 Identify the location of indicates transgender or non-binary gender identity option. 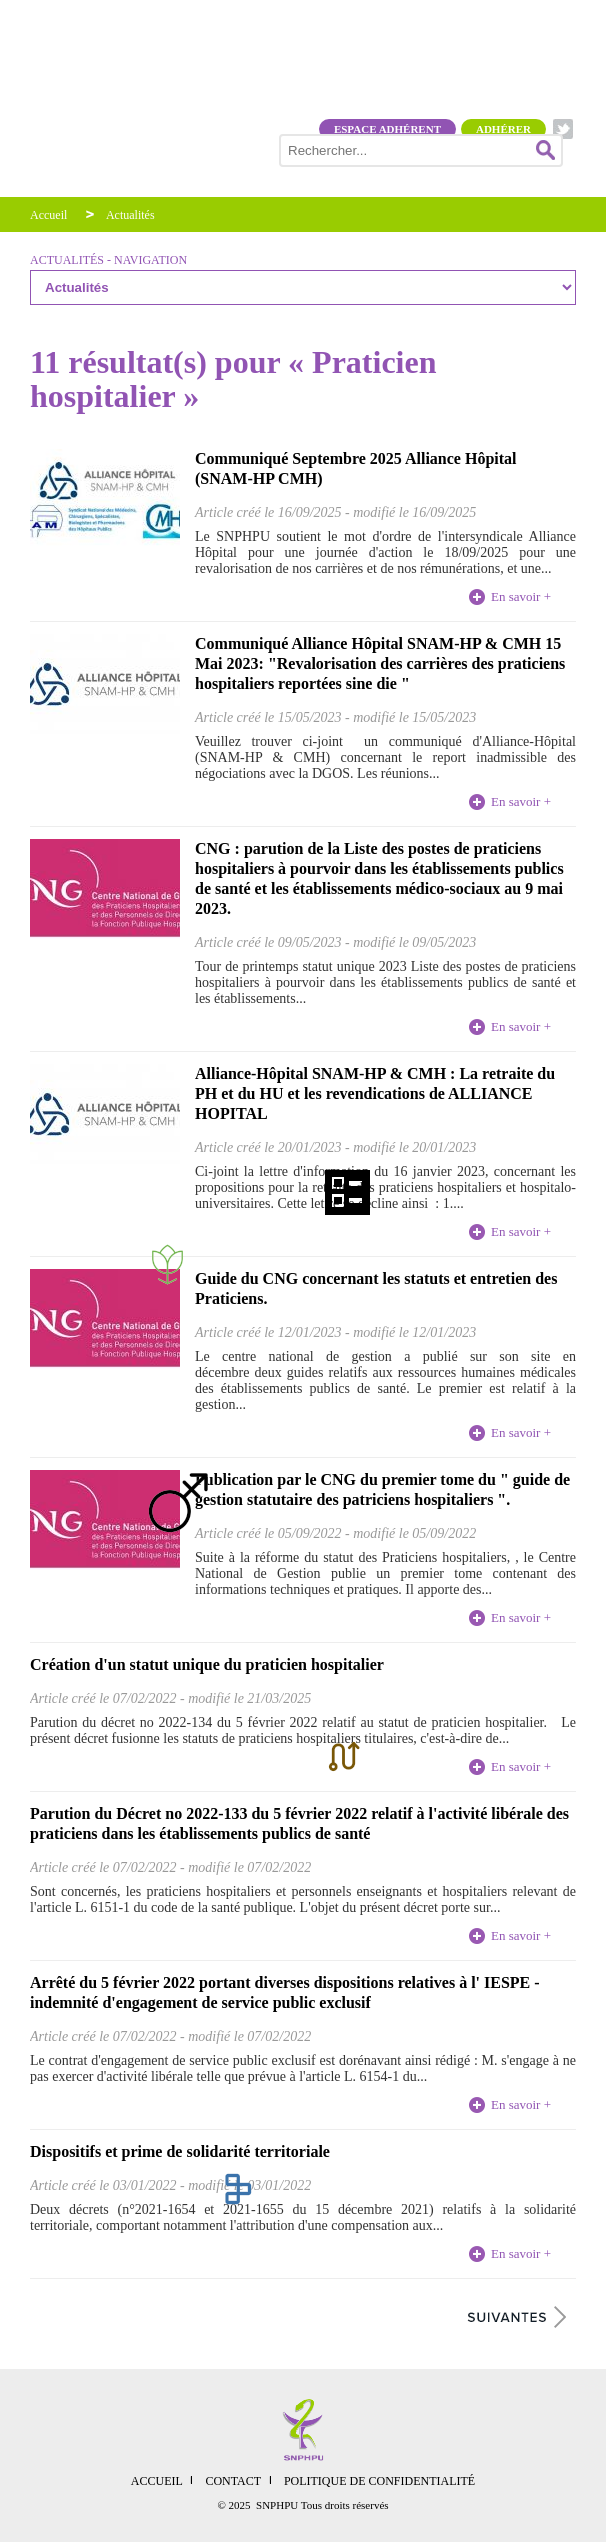
(179, 1501).